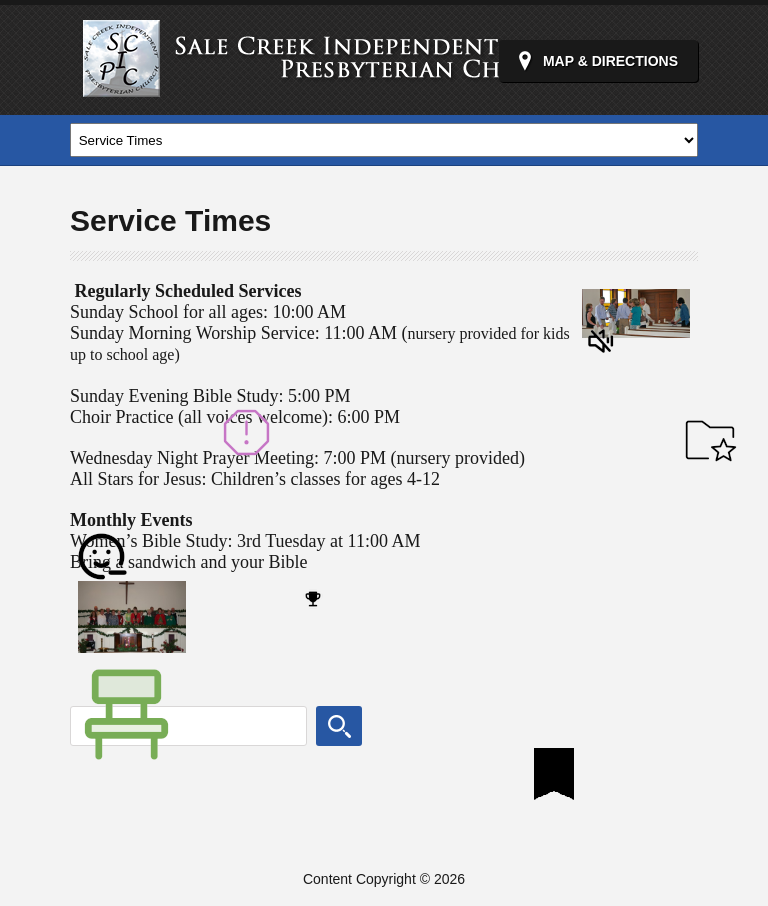 This screenshot has width=768, height=906. I want to click on view achievements or awards, so click(313, 599).